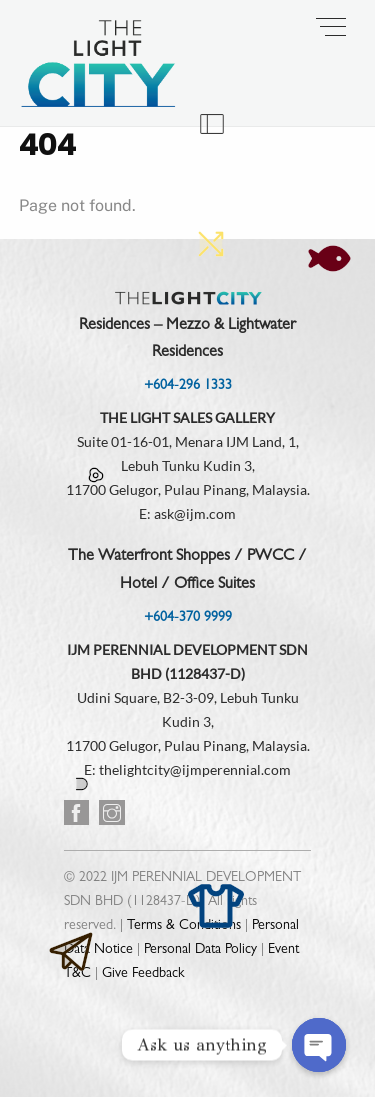 This screenshot has height=1097, width=375. I want to click on open Telegram messaging app, so click(72, 952).